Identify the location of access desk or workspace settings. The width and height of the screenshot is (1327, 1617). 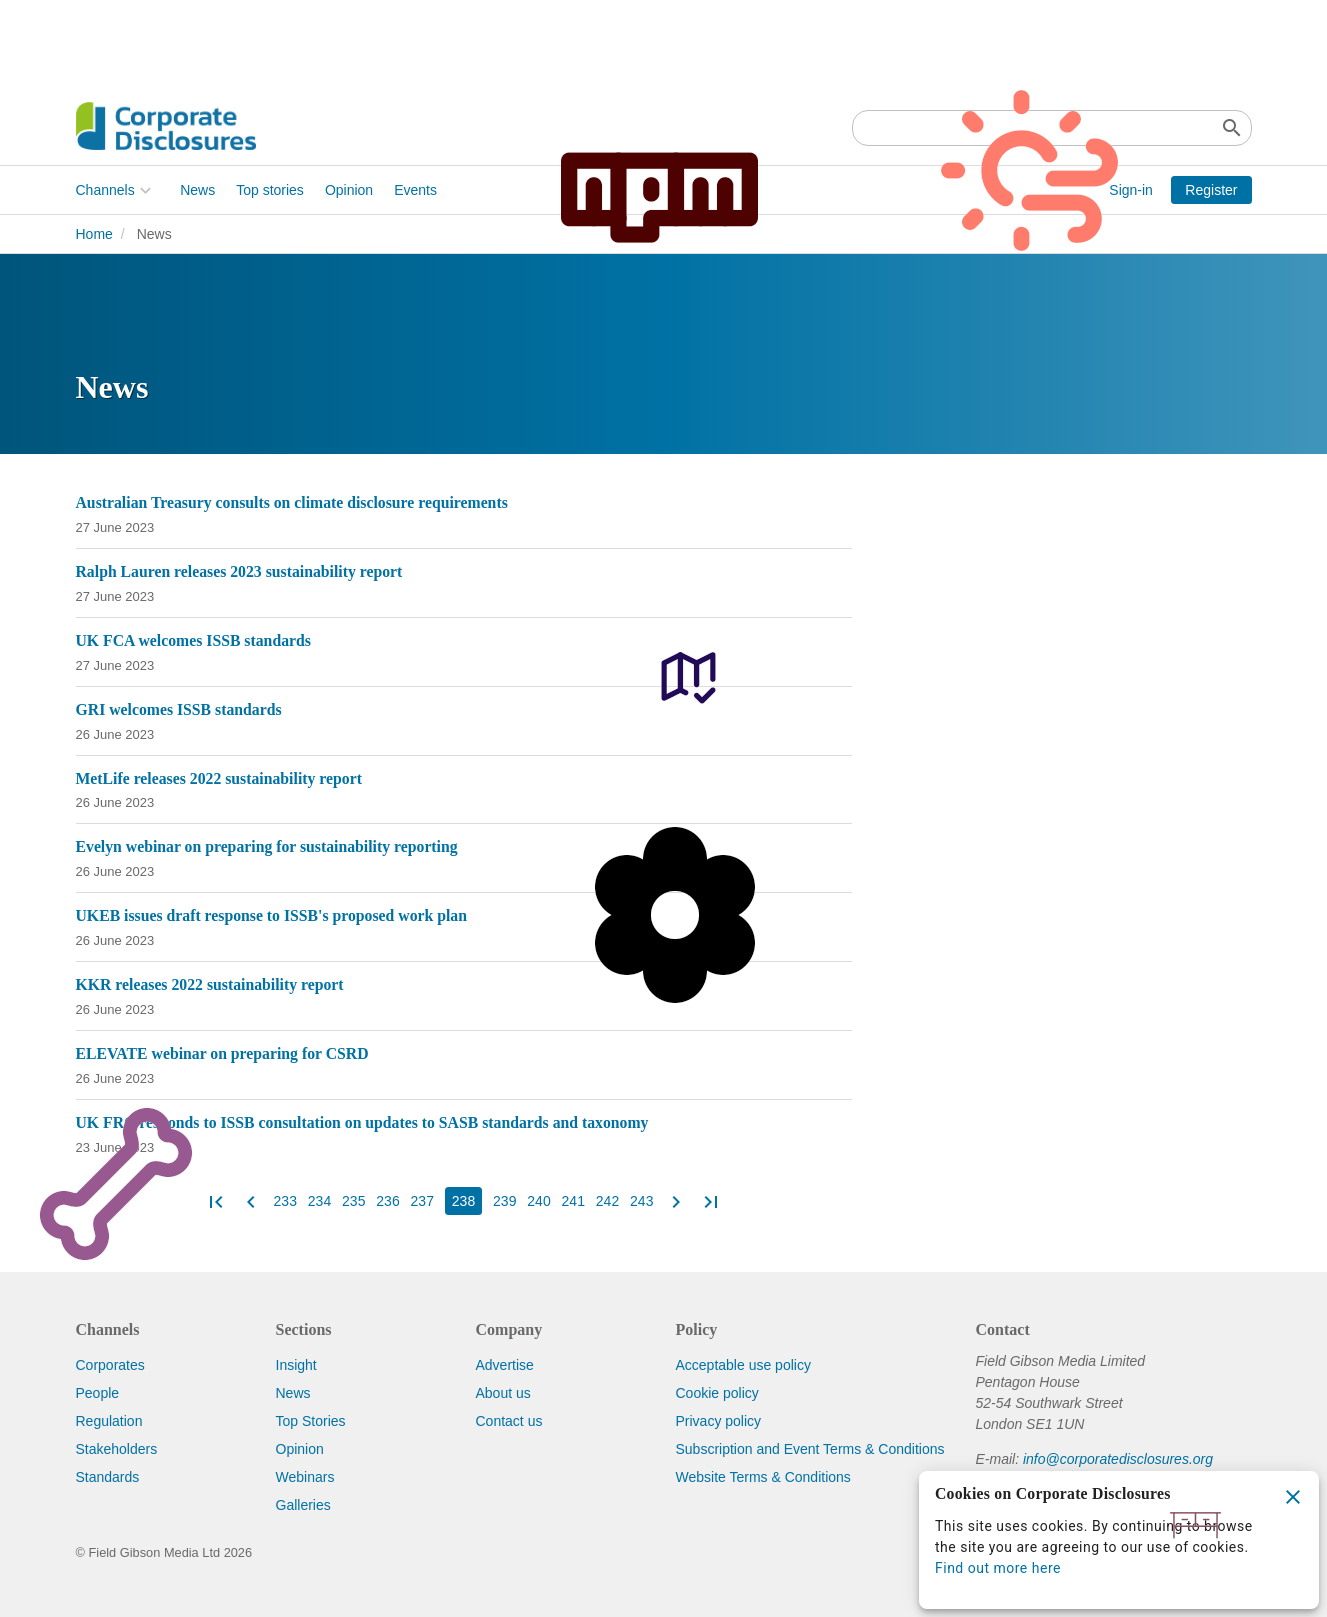
(1195, 1524).